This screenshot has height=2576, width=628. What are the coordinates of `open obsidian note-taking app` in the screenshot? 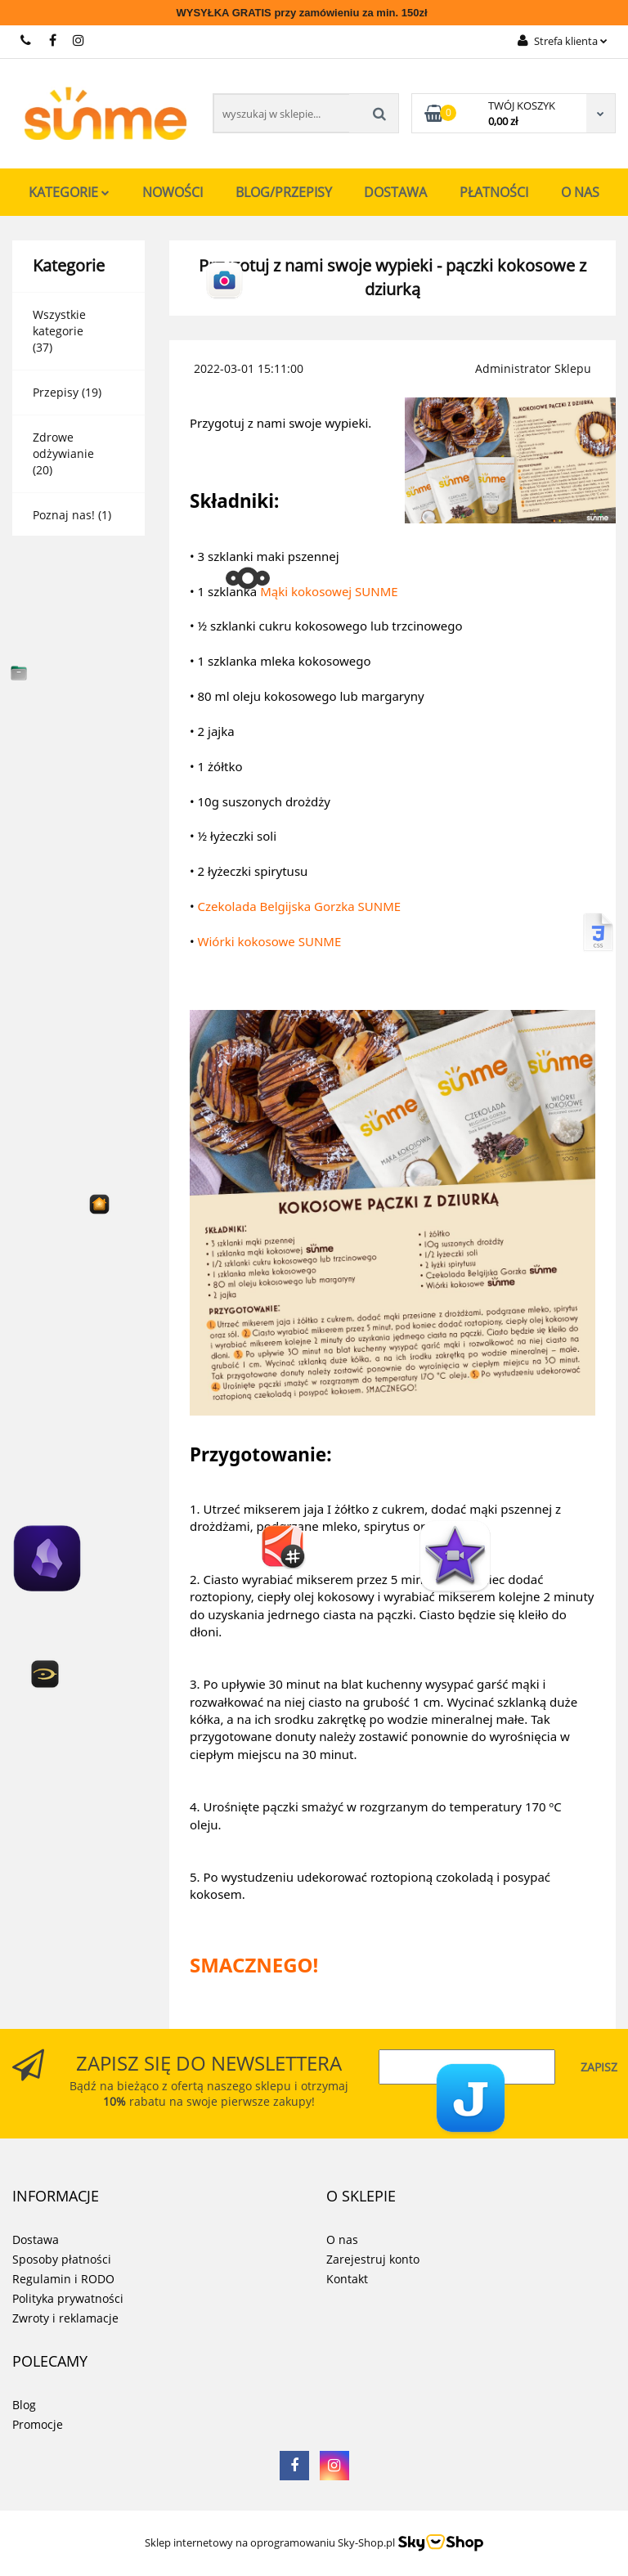 It's located at (47, 1558).